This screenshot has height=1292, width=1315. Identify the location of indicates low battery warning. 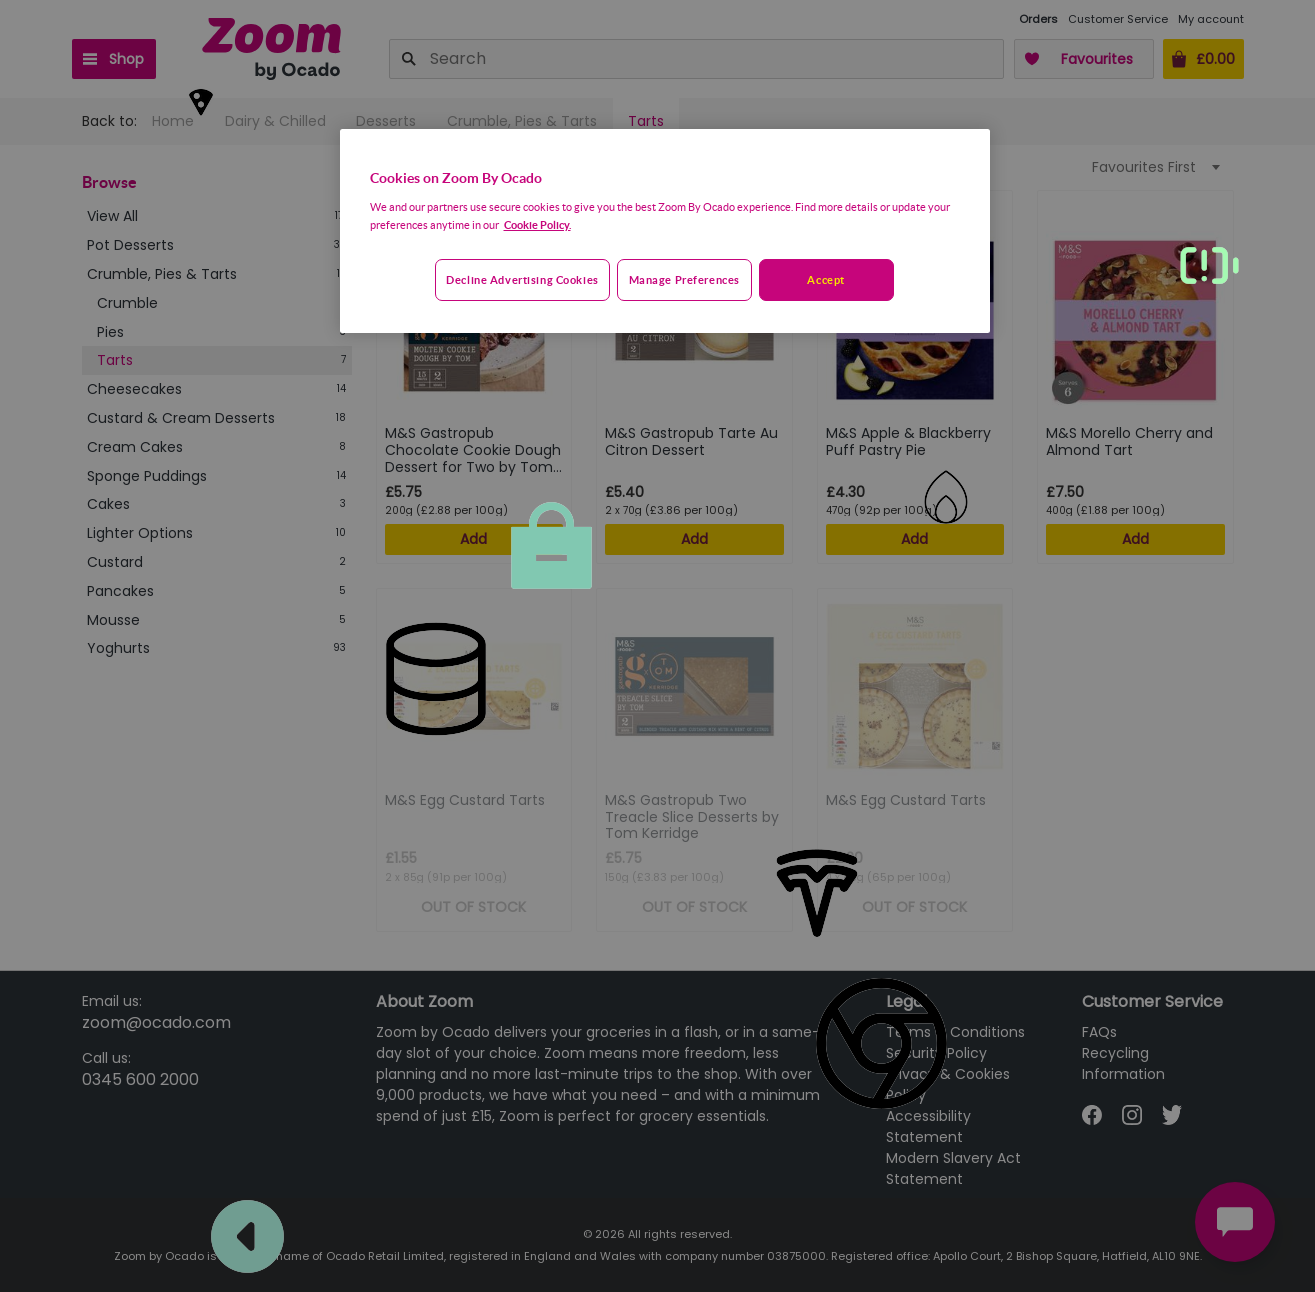
(1209, 265).